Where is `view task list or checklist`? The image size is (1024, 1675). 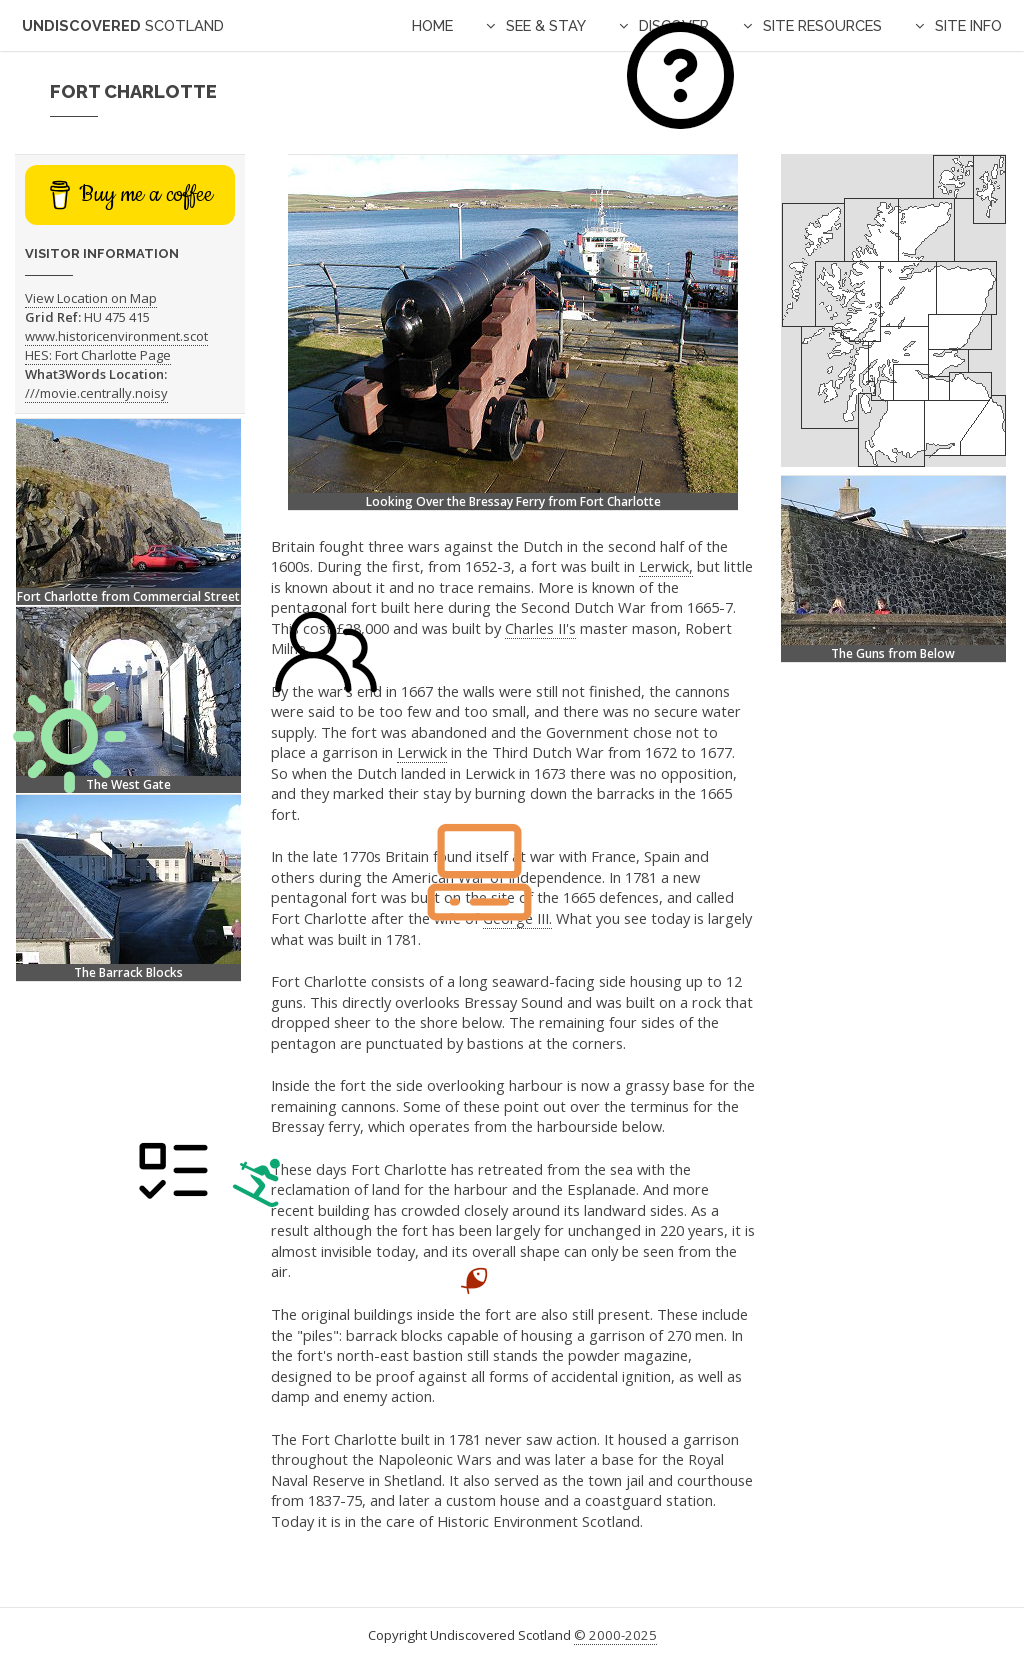 view task list or checklist is located at coordinates (173, 1169).